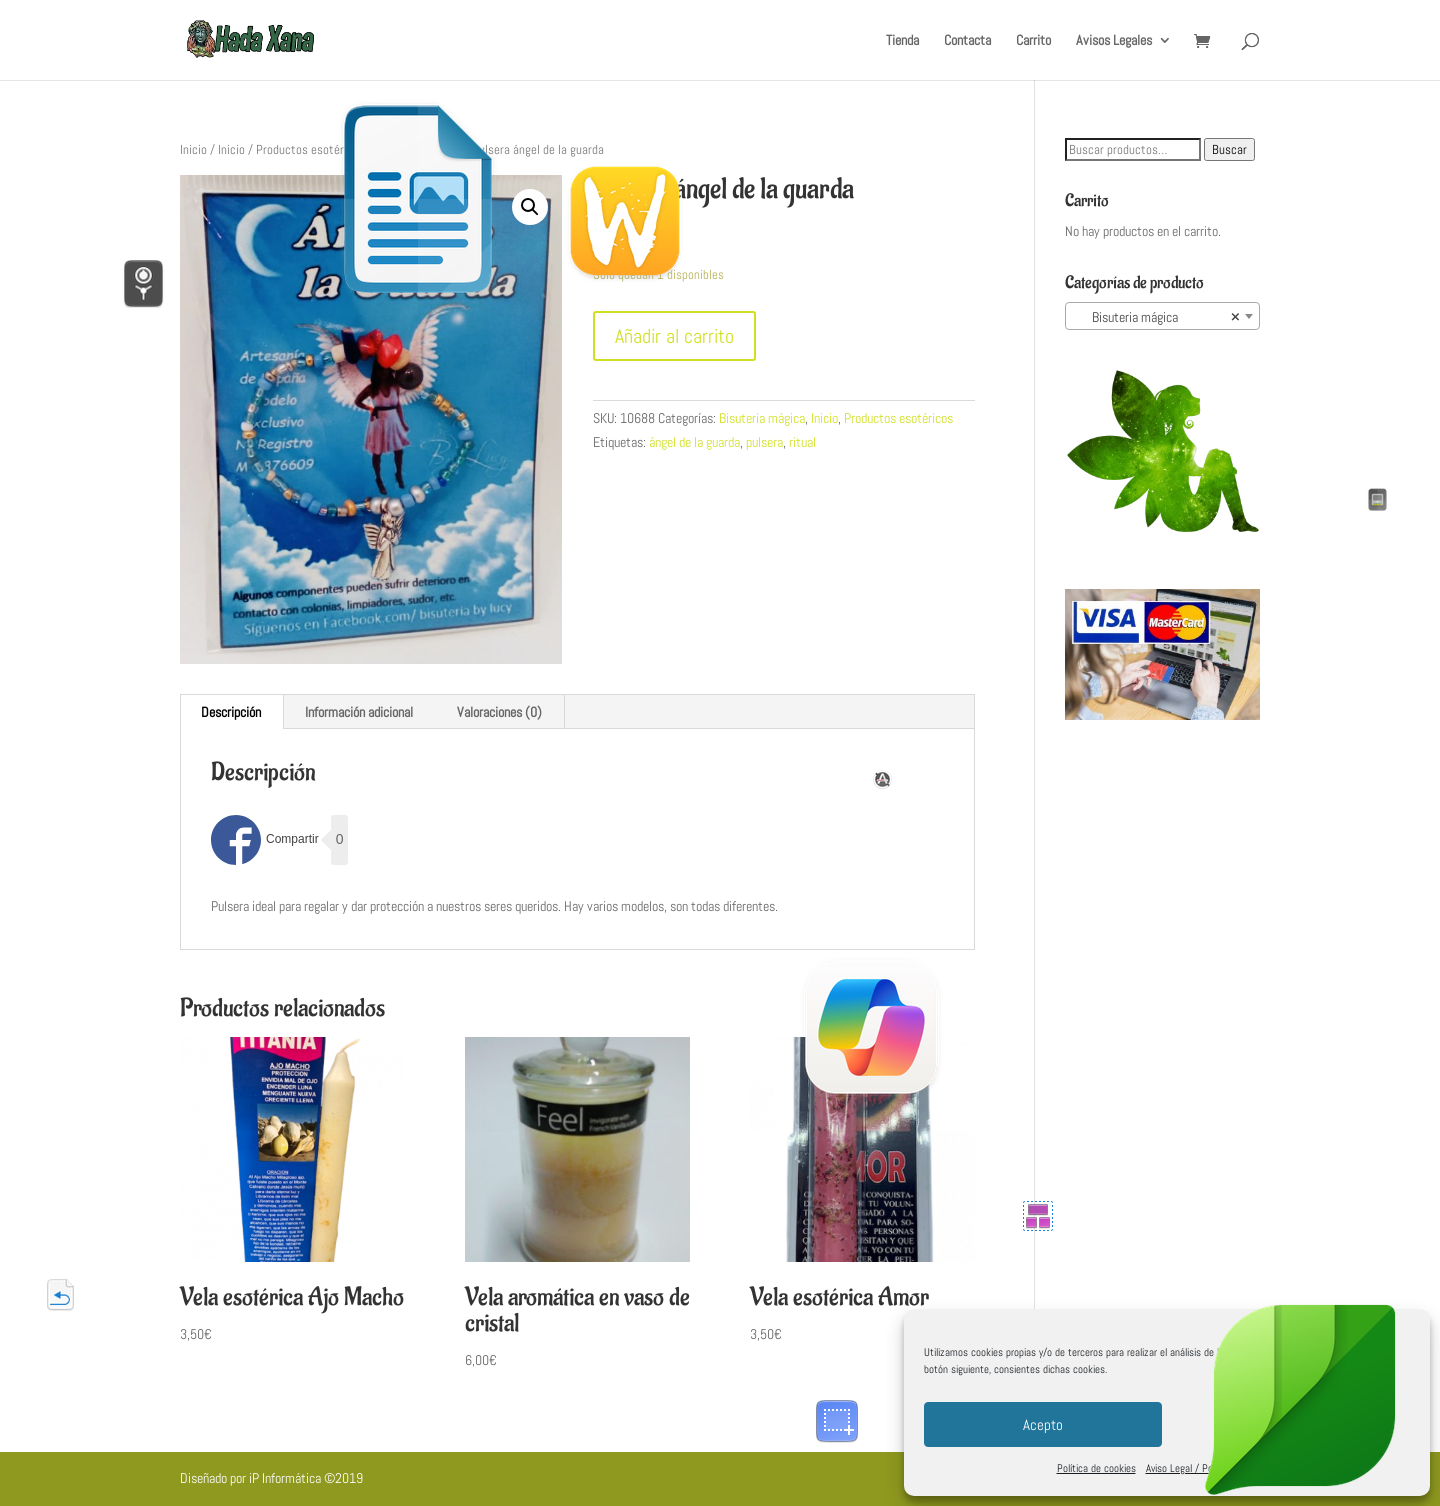  I want to click on check for and install system software updates, so click(882, 779).